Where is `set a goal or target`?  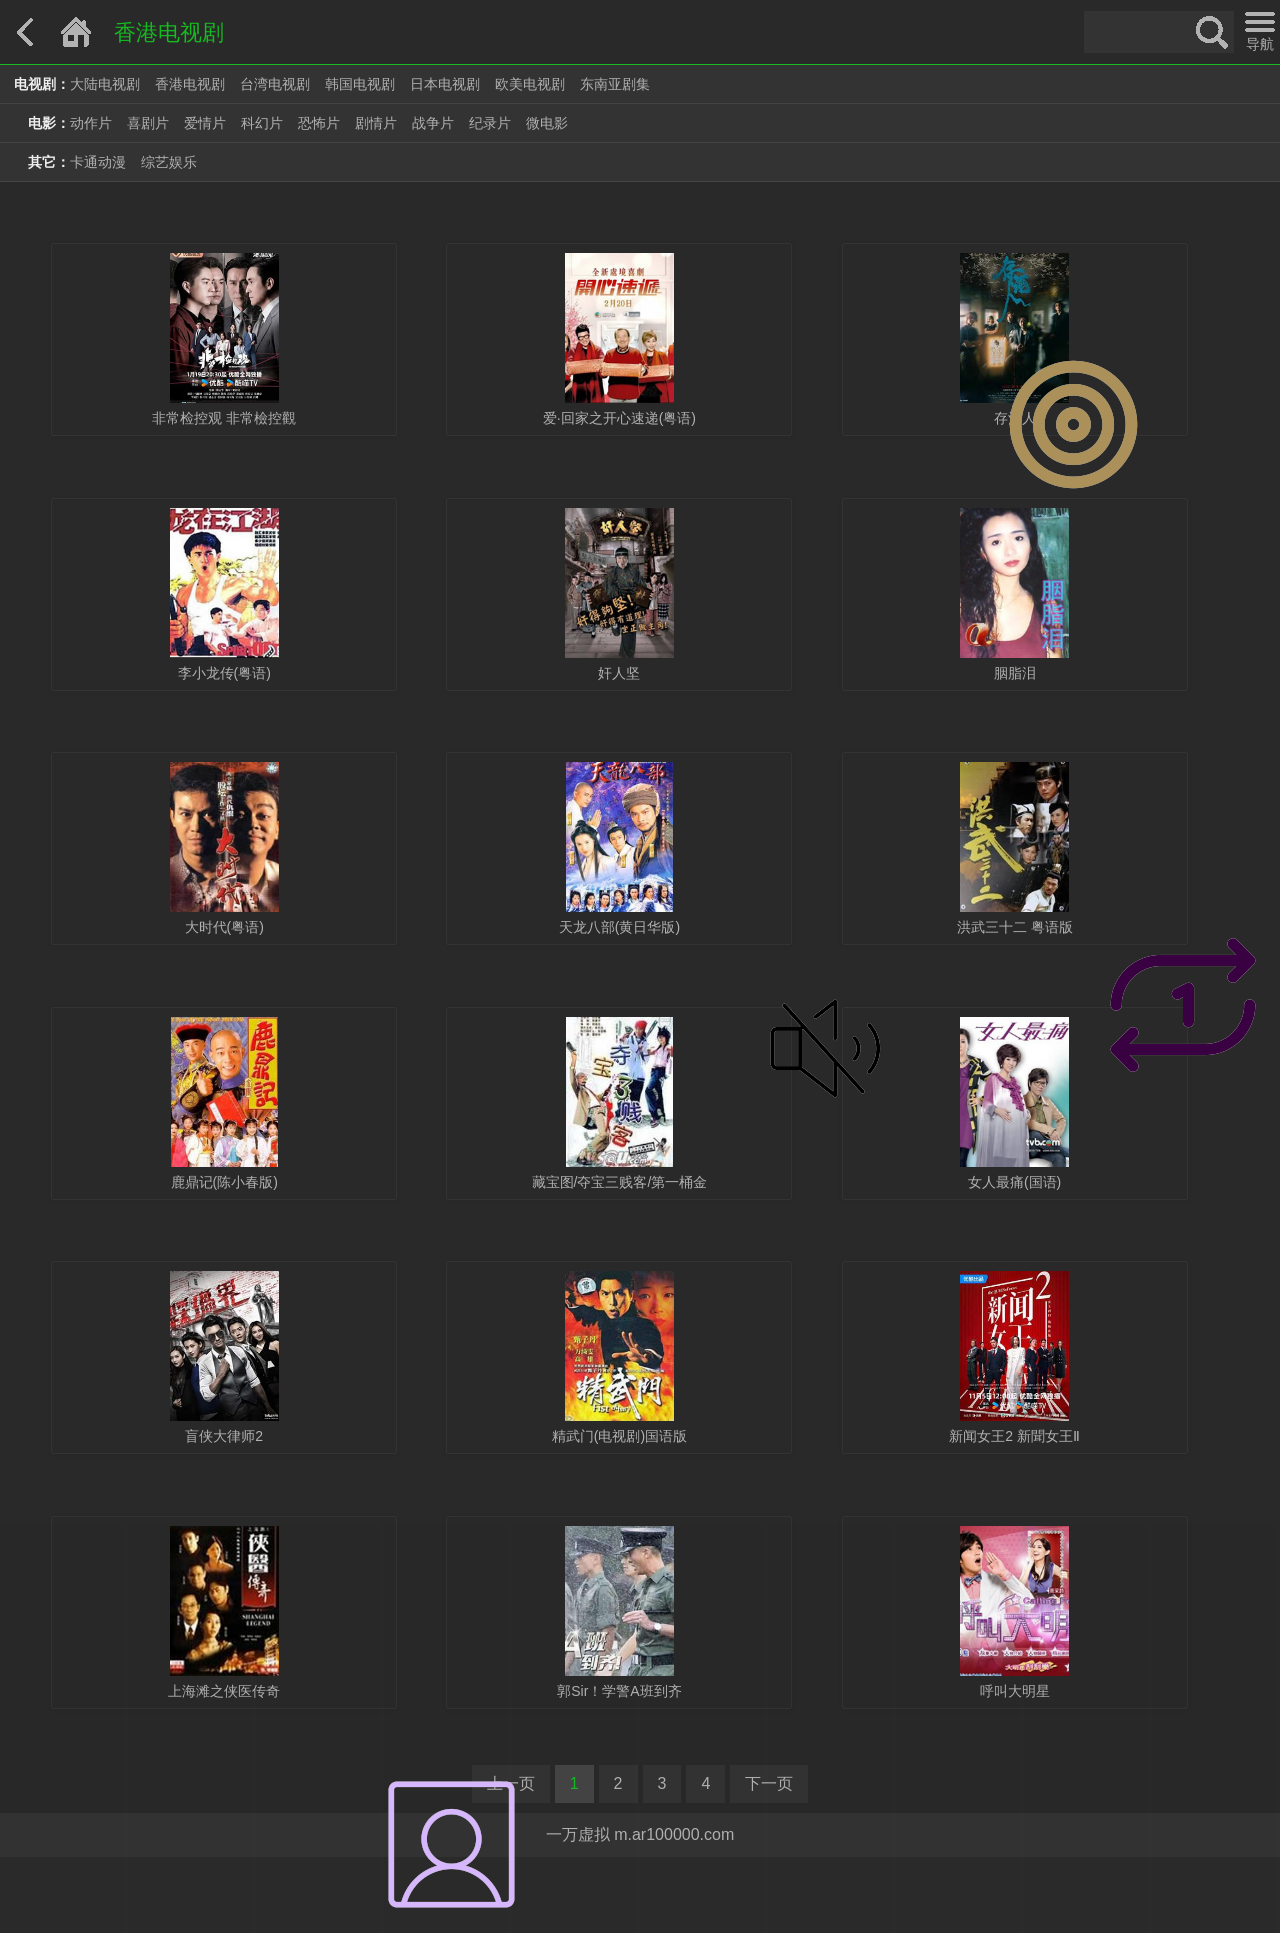 set a goal or target is located at coordinates (1073, 424).